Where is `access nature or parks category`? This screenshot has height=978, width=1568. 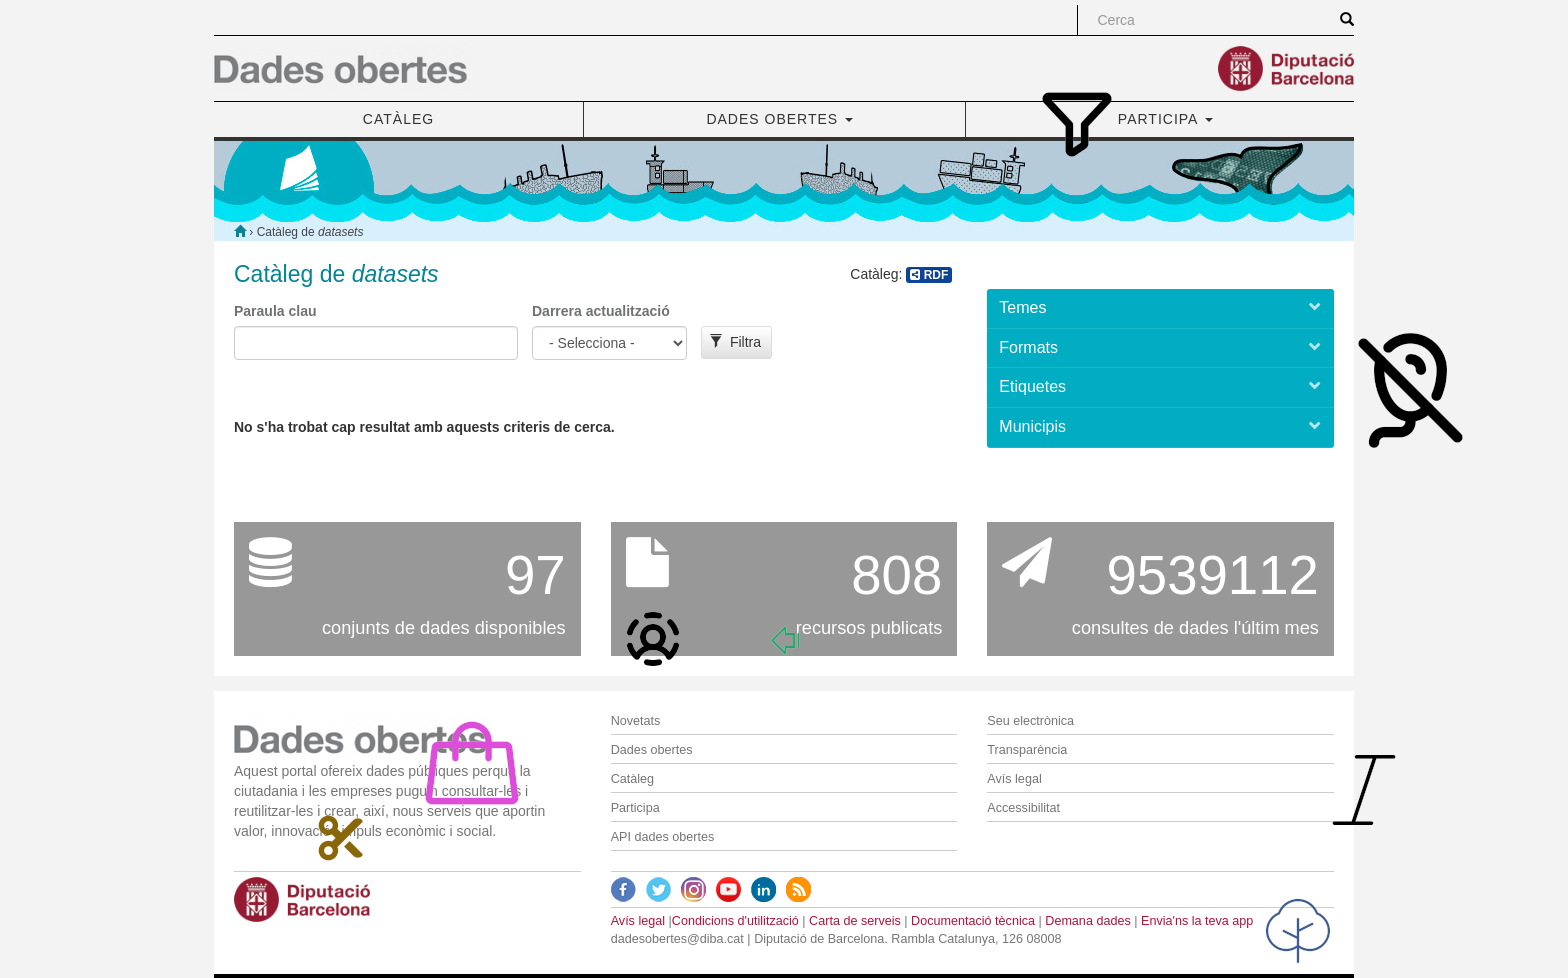
access nature or parks category is located at coordinates (1298, 931).